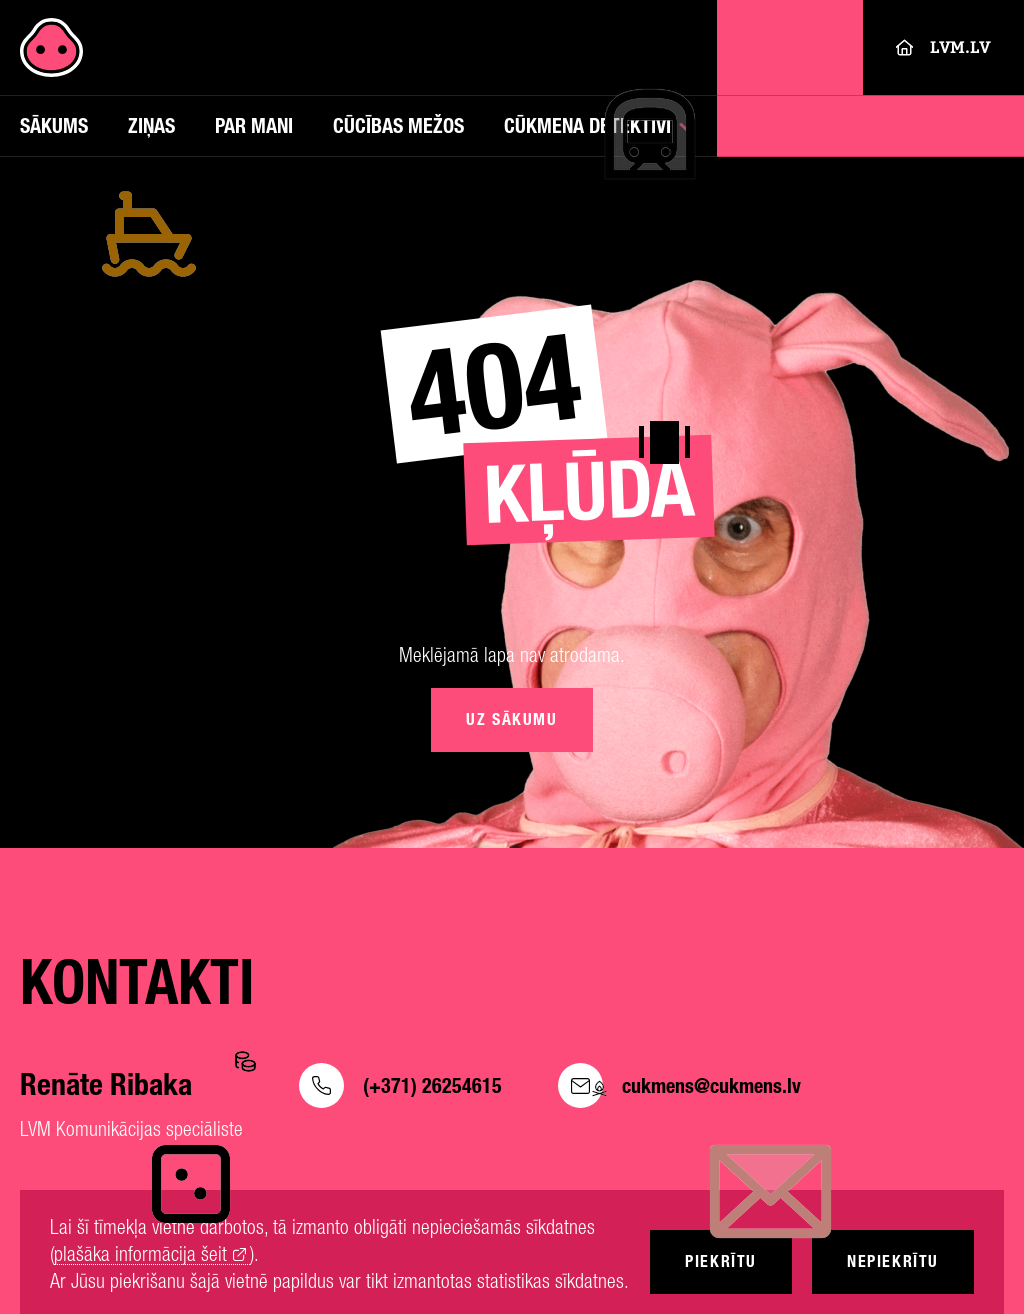 The width and height of the screenshot is (1024, 1314). I want to click on view your coin balance or currency, so click(245, 1061).